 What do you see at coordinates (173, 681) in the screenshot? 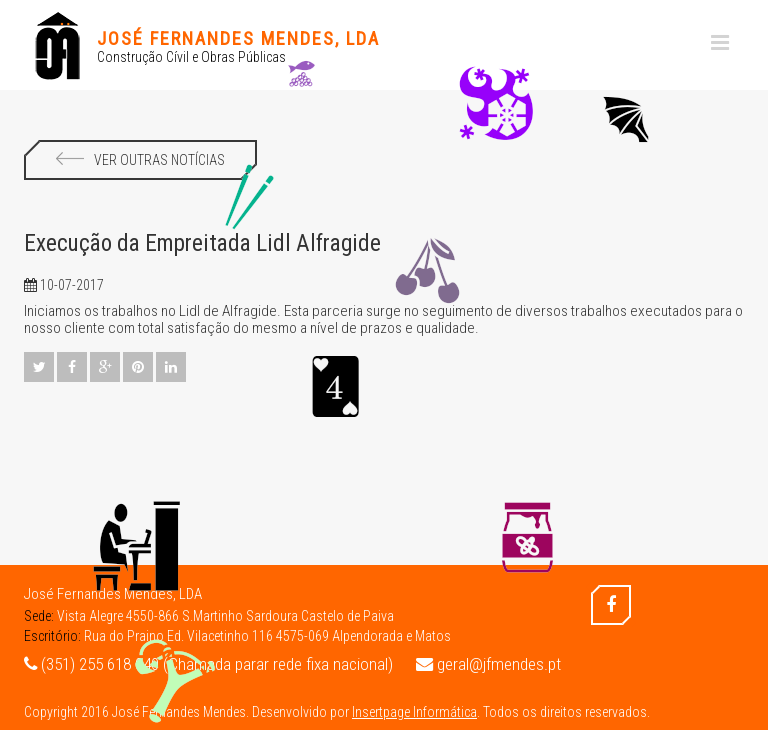
I see `launch or shoot an item` at bounding box center [173, 681].